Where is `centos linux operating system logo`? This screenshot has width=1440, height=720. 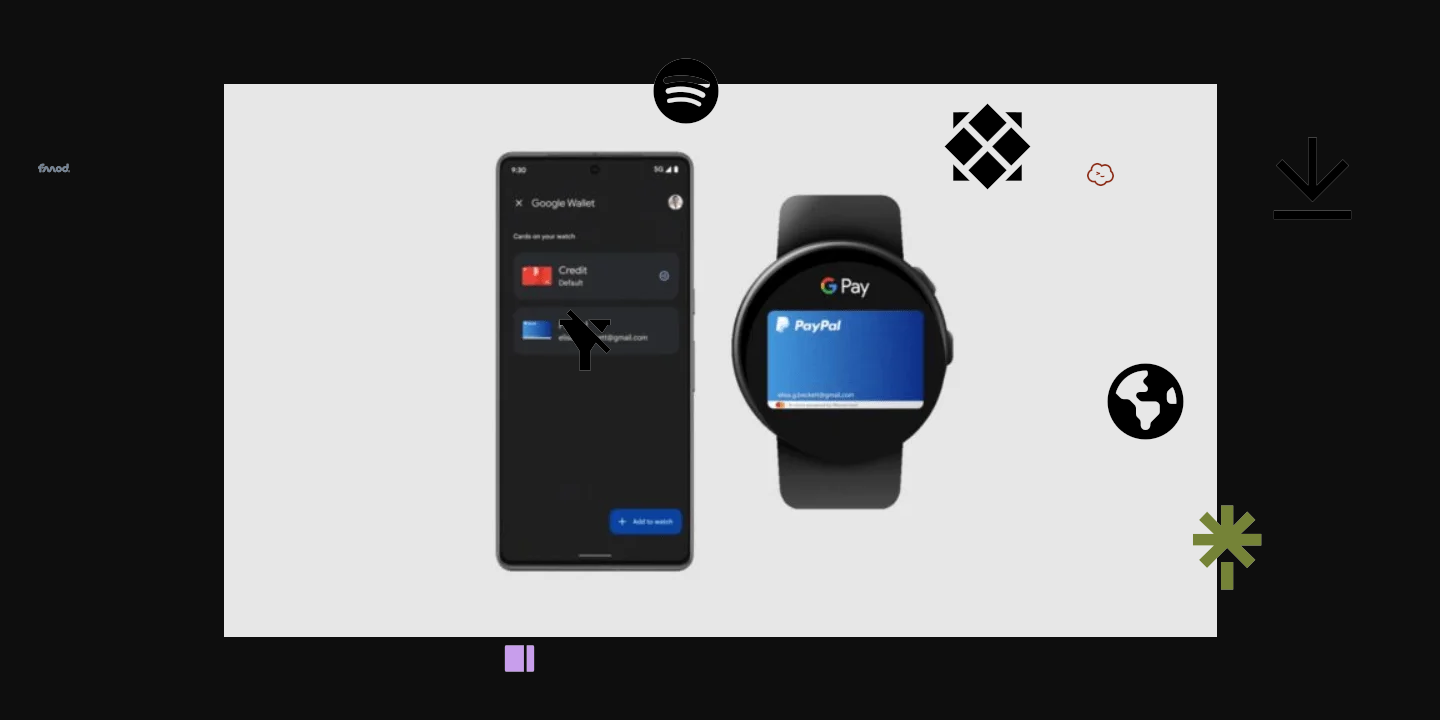
centos linux operating system logo is located at coordinates (987, 146).